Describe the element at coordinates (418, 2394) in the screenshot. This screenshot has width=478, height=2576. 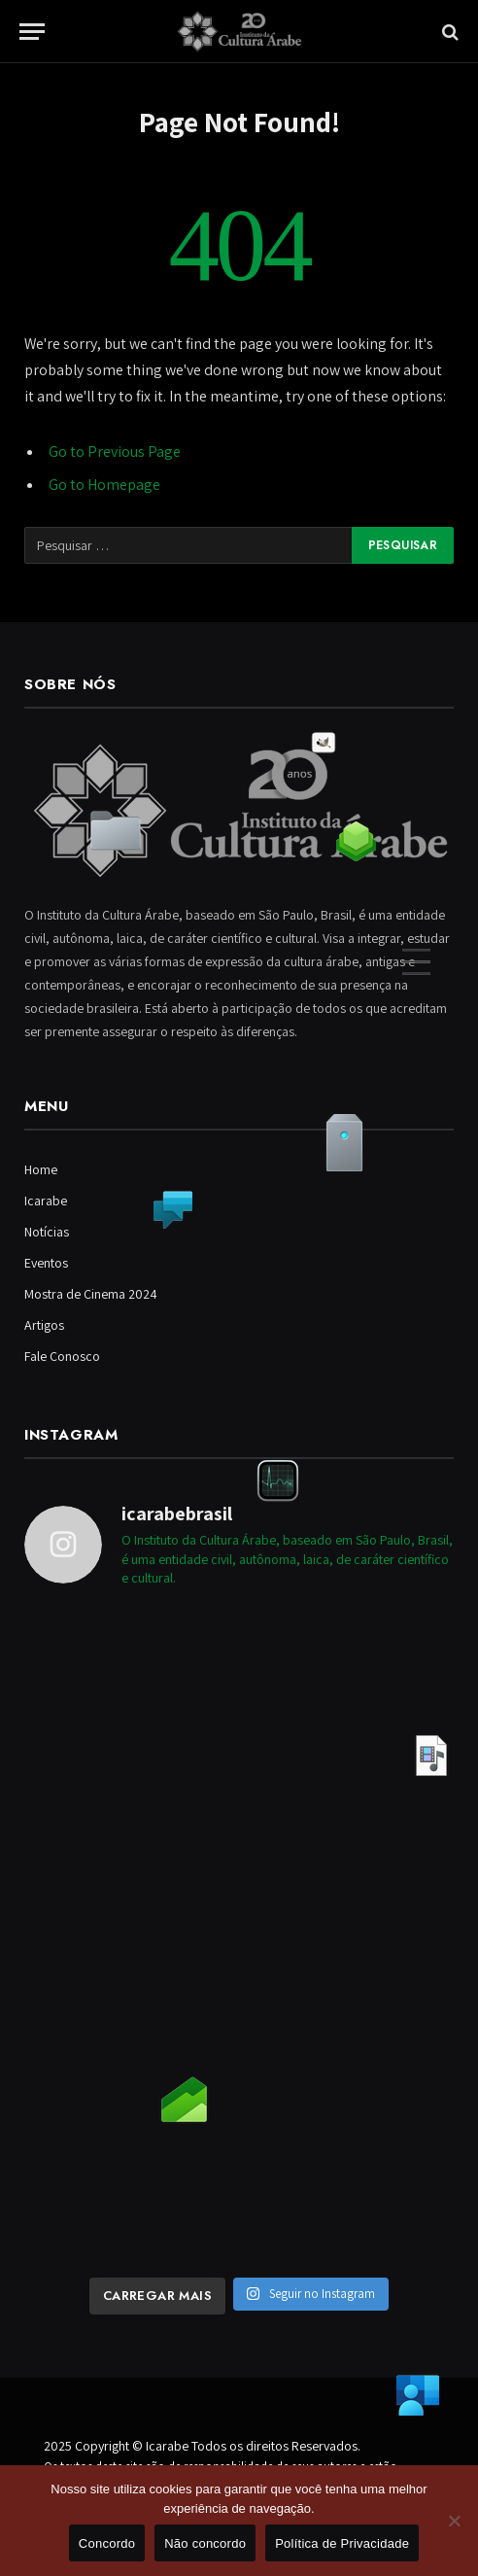
I see `open the portal app` at that location.